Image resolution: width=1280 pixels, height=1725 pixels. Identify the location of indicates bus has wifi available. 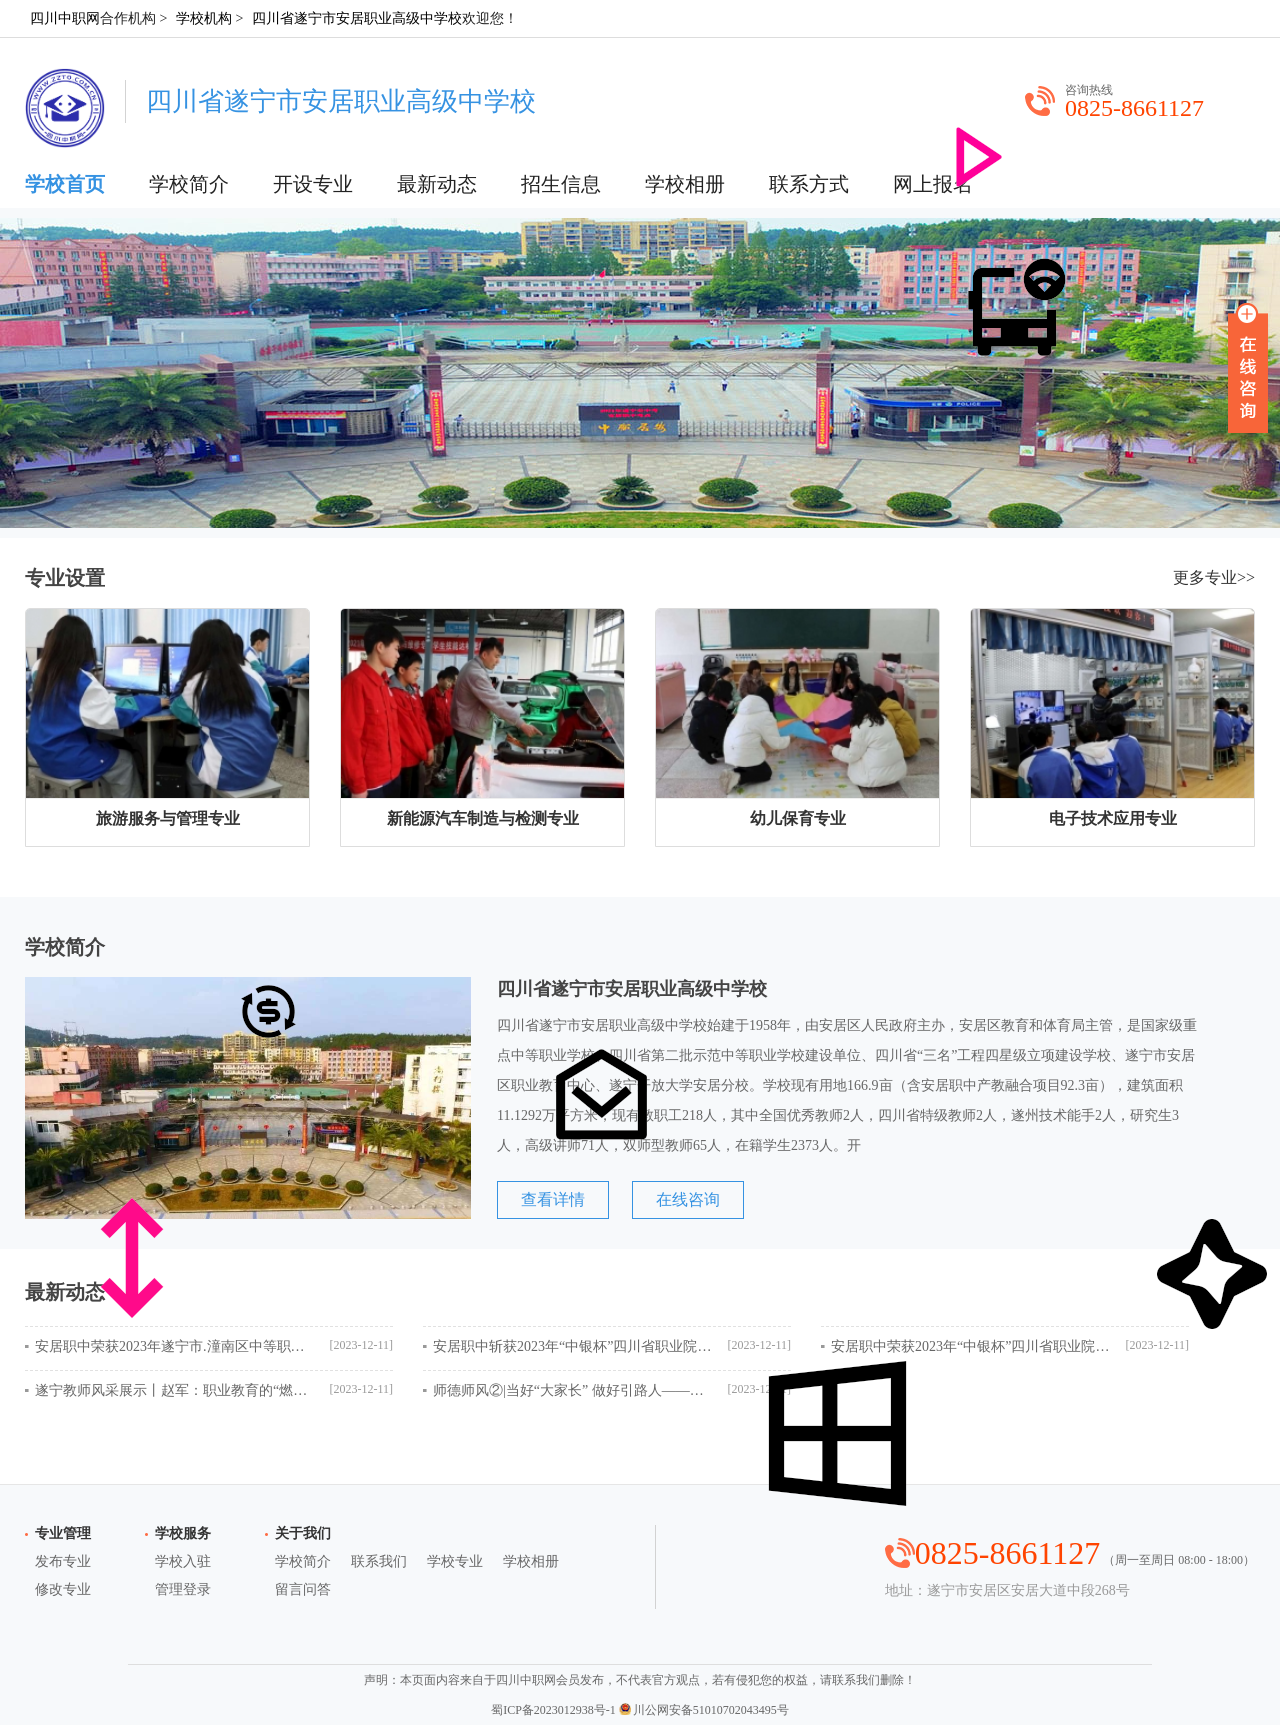
(1014, 309).